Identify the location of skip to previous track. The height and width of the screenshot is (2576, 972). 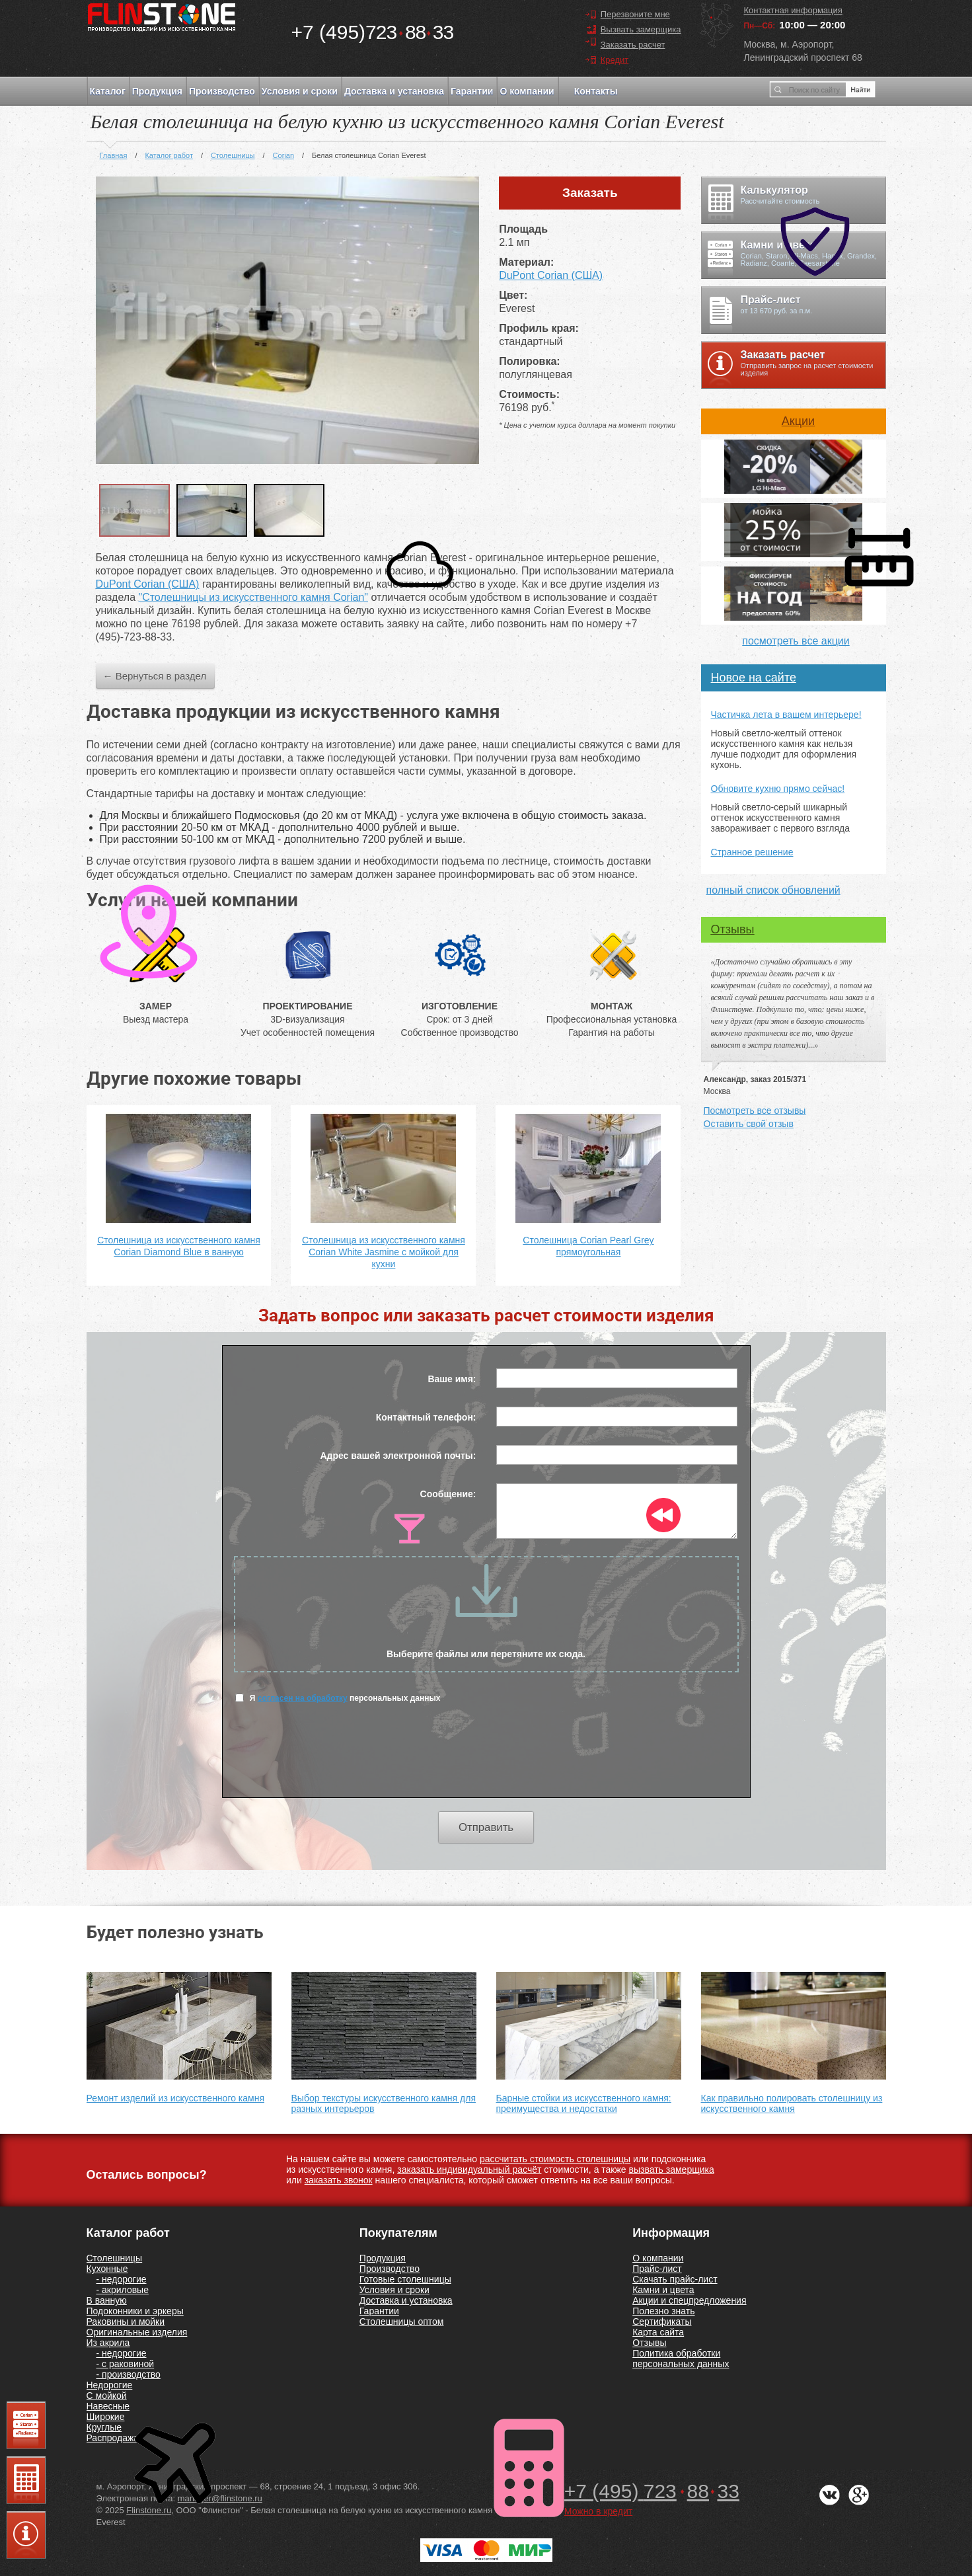
(663, 1515).